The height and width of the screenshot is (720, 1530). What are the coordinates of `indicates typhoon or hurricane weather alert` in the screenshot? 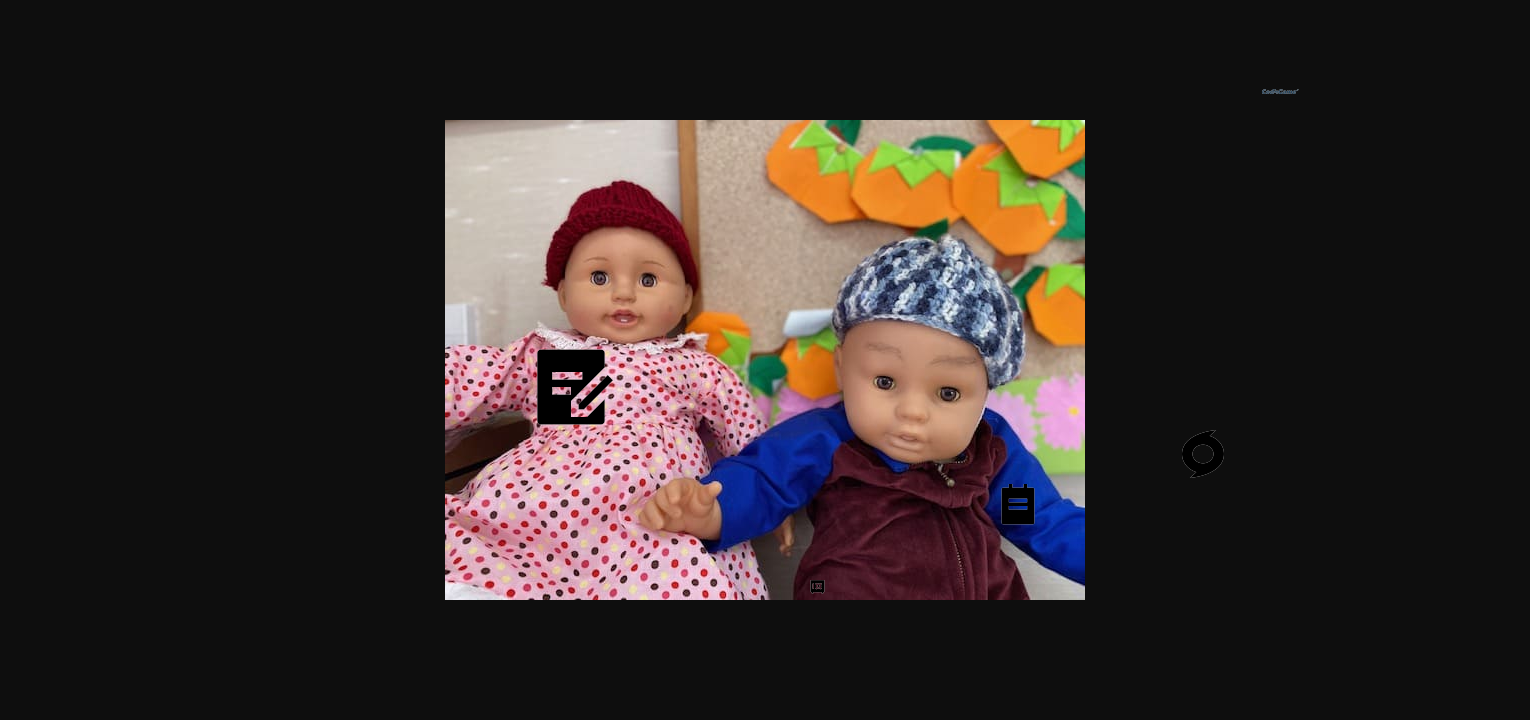 It's located at (1203, 454).